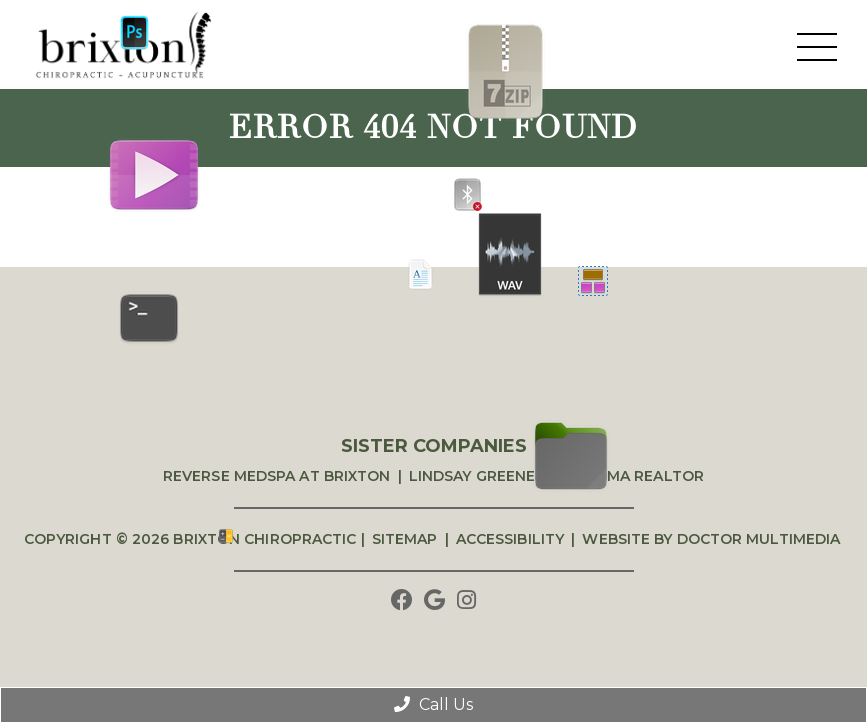 The width and height of the screenshot is (867, 723). I want to click on open the terminal application, so click(149, 318).